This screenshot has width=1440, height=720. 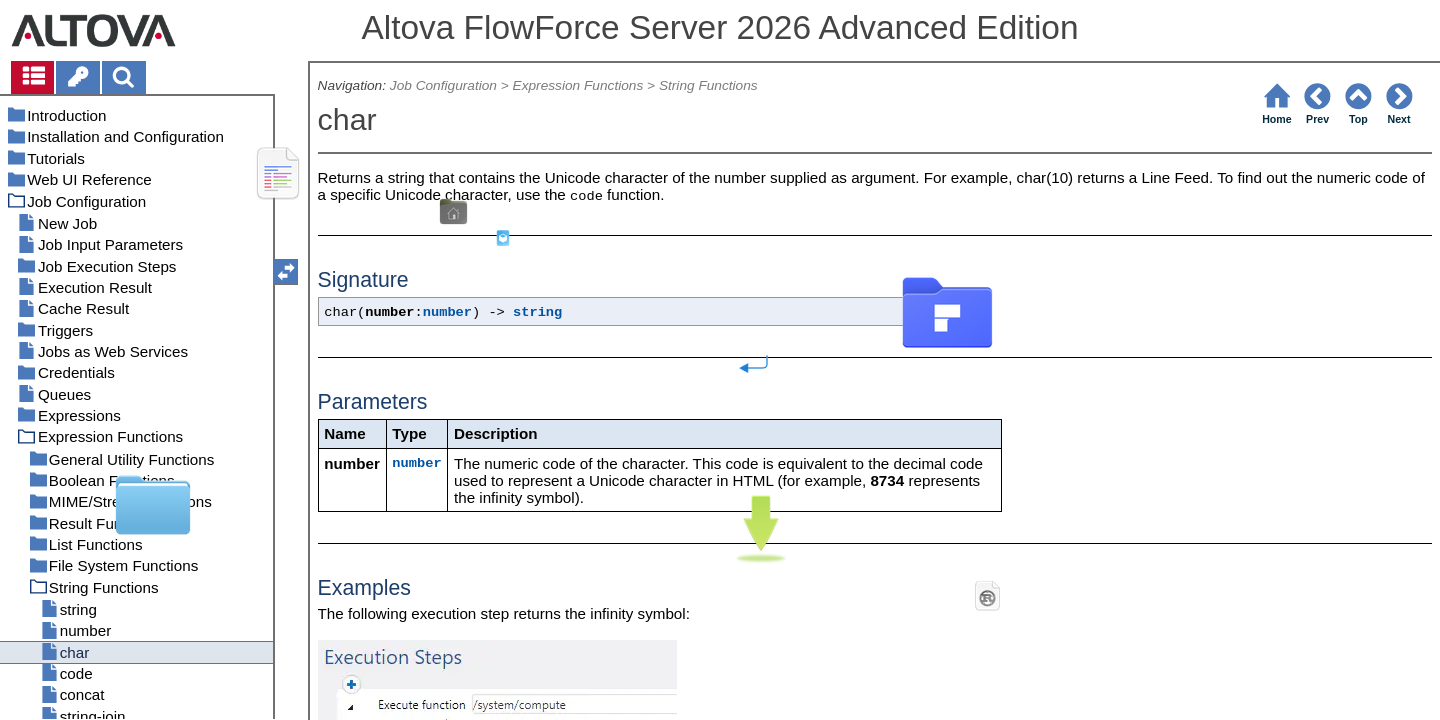 I want to click on access your home folder, so click(x=453, y=211).